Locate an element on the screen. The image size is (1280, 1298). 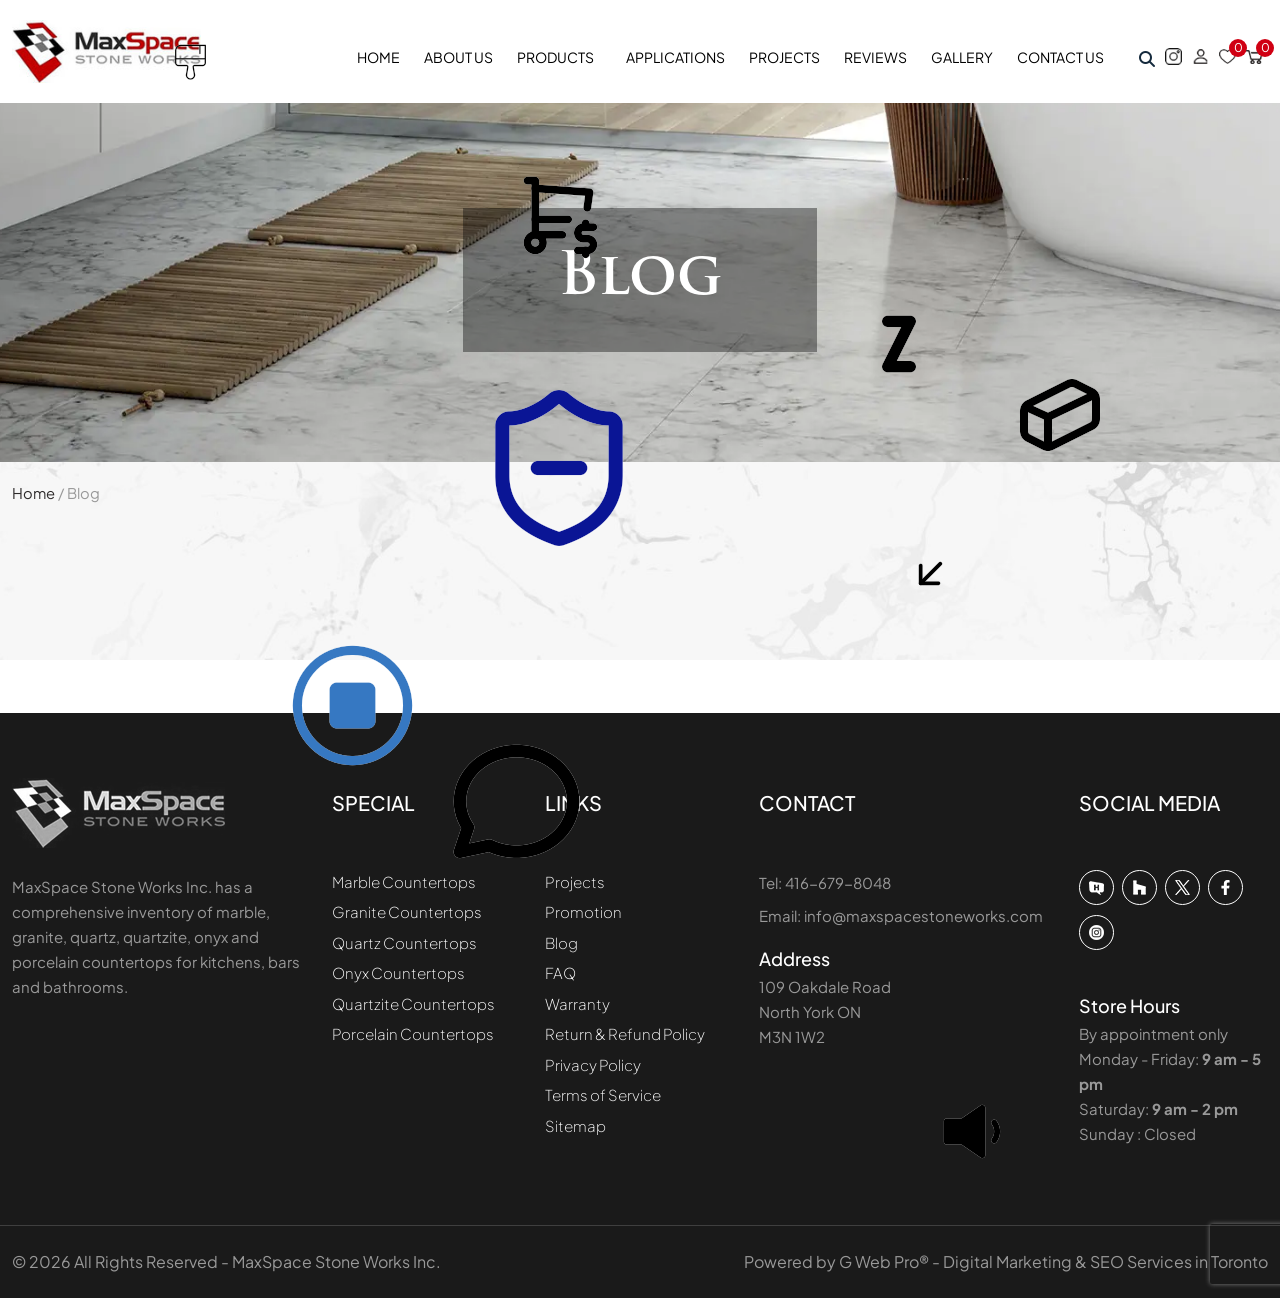
stop media playback is located at coordinates (352, 705).